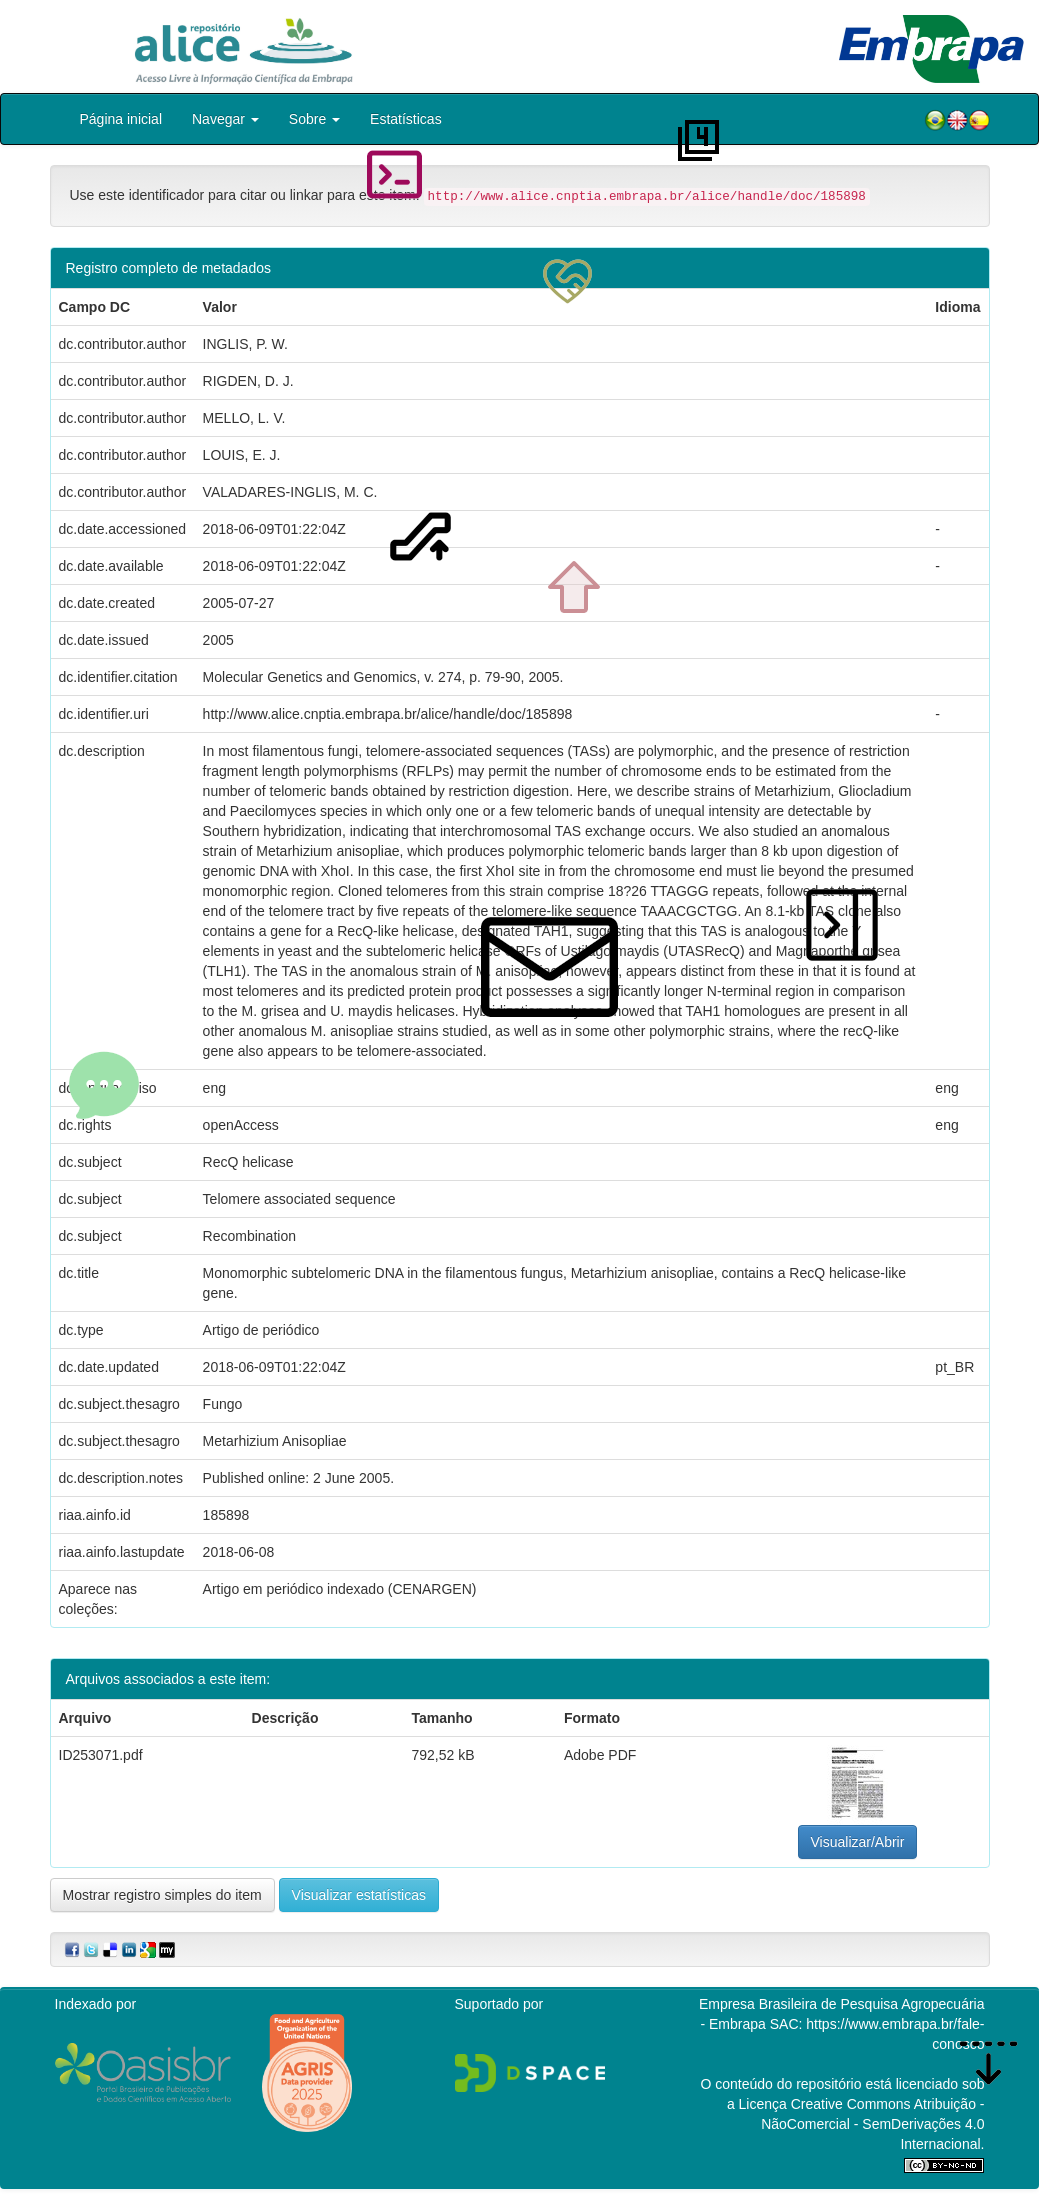 This screenshot has width=1039, height=2209. What do you see at coordinates (574, 589) in the screenshot?
I see `upload a file or content` at bounding box center [574, 589].